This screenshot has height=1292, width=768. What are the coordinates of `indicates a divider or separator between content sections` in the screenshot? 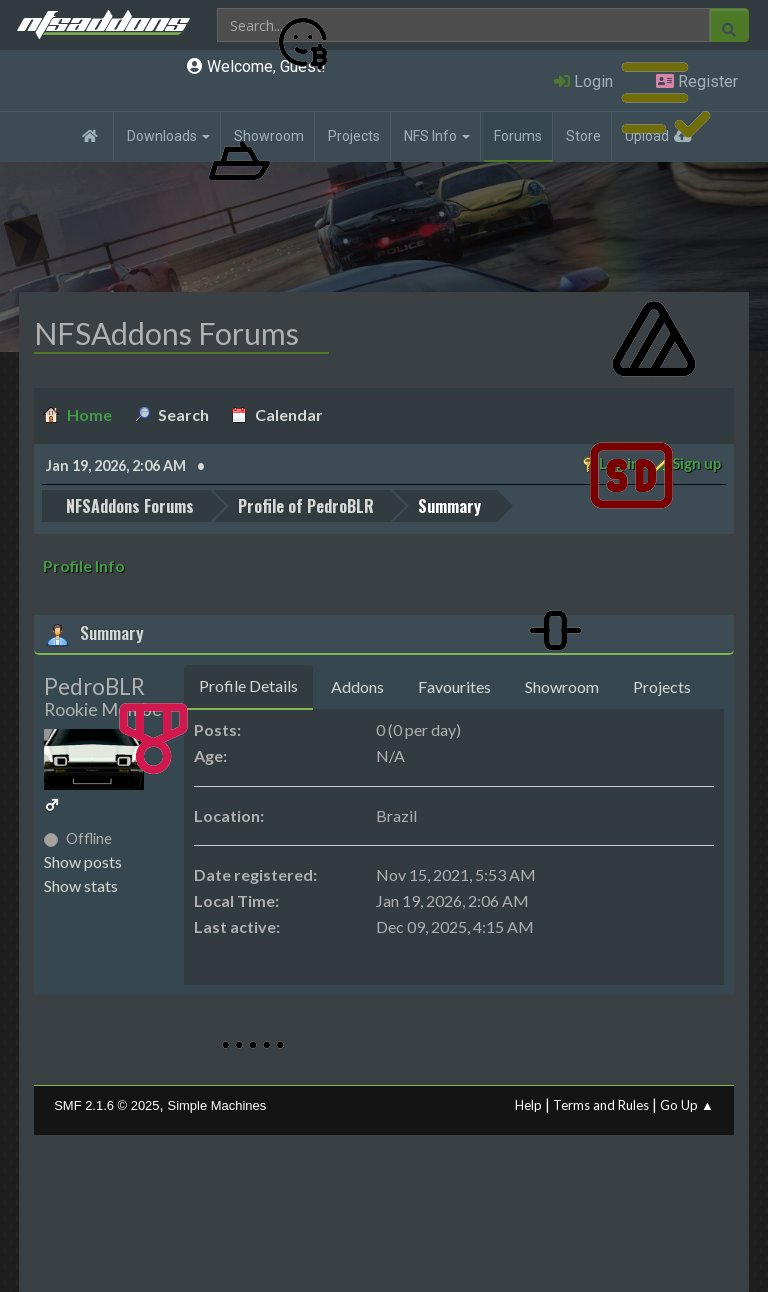 It's located at (253, 1045).